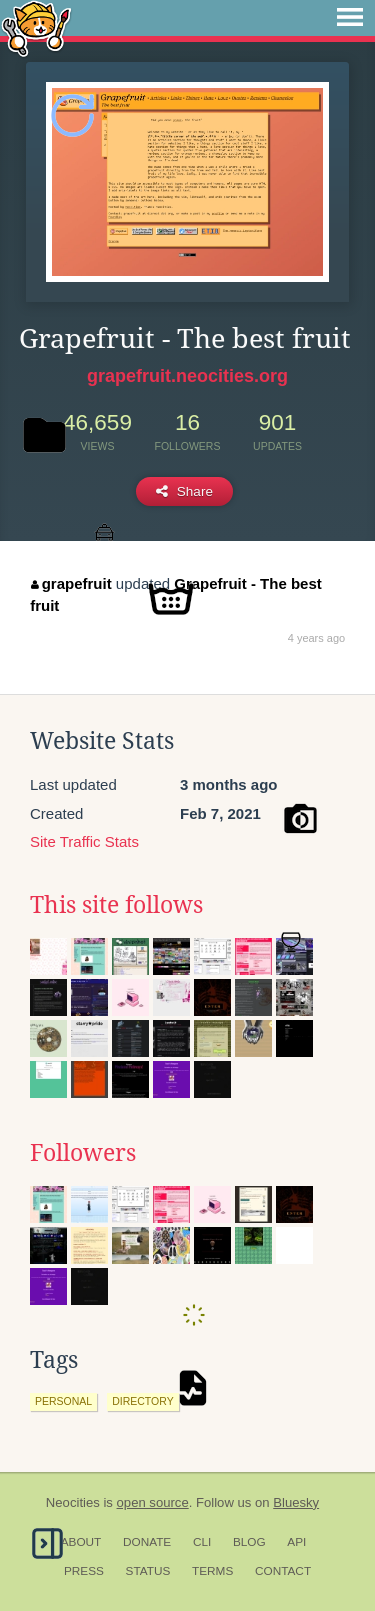 The width and height of the screenshot is (375, 1611). Describe the element at coordinates (291, 942) in the screenshot. I see `browse wine or spirits menu` at that location.